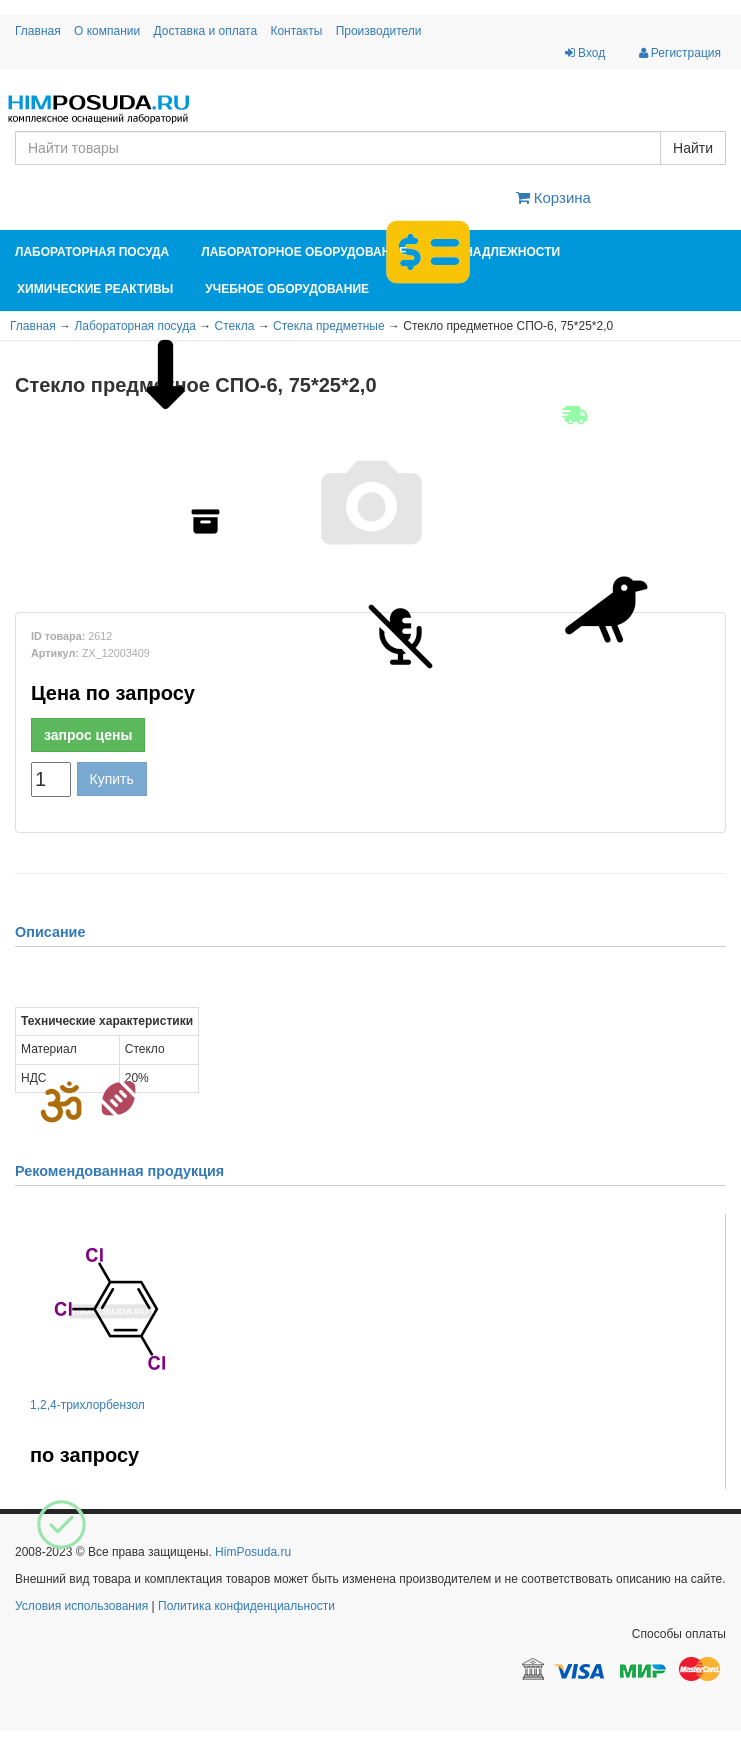 This screenshot has width=741, height=1746. What do you see at coordinates (574, 414) in the screenshot?
I see `indicates express or expedited shipping` at bounding box center [574, 414].